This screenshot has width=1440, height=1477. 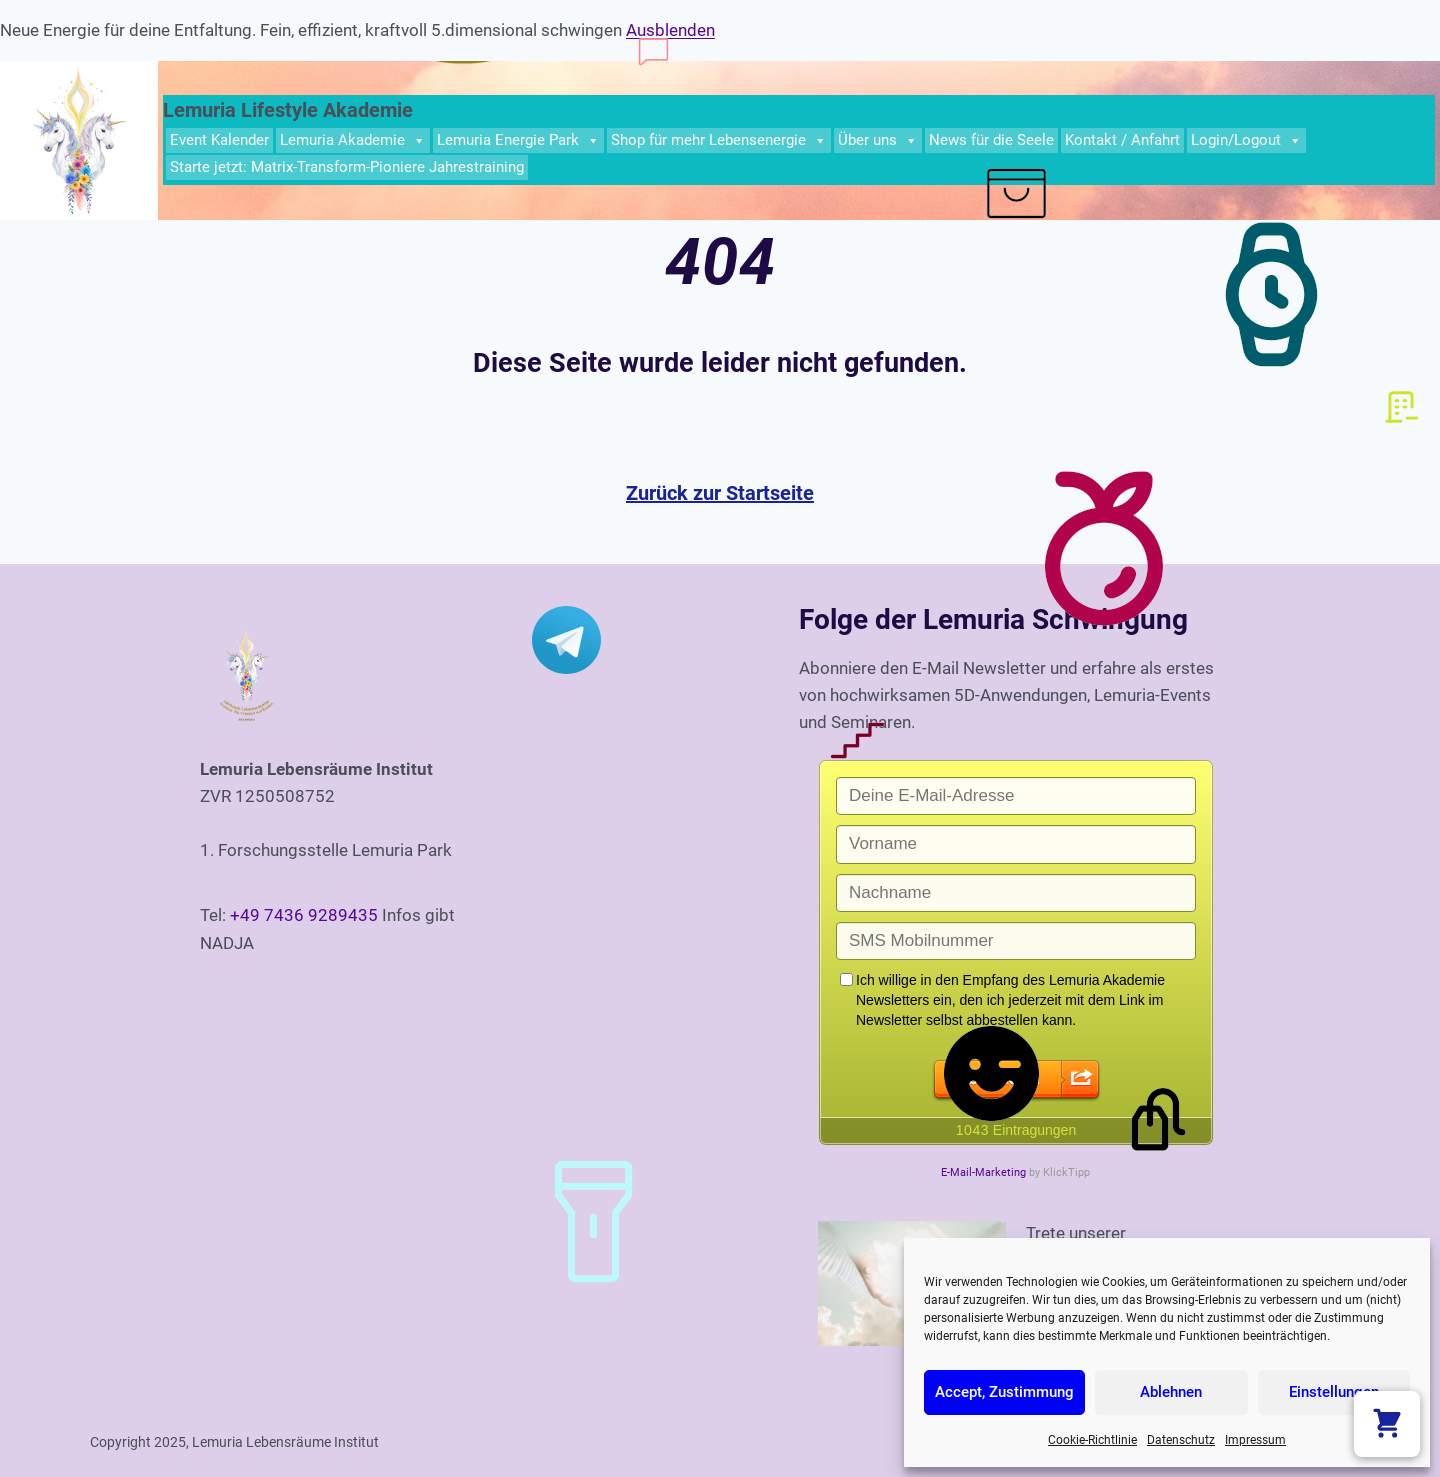 What do you see at coordinates (1104, 551) in the screenshot?
I see `select orange flavor or citrus option` at bounding box center [1104, 551].